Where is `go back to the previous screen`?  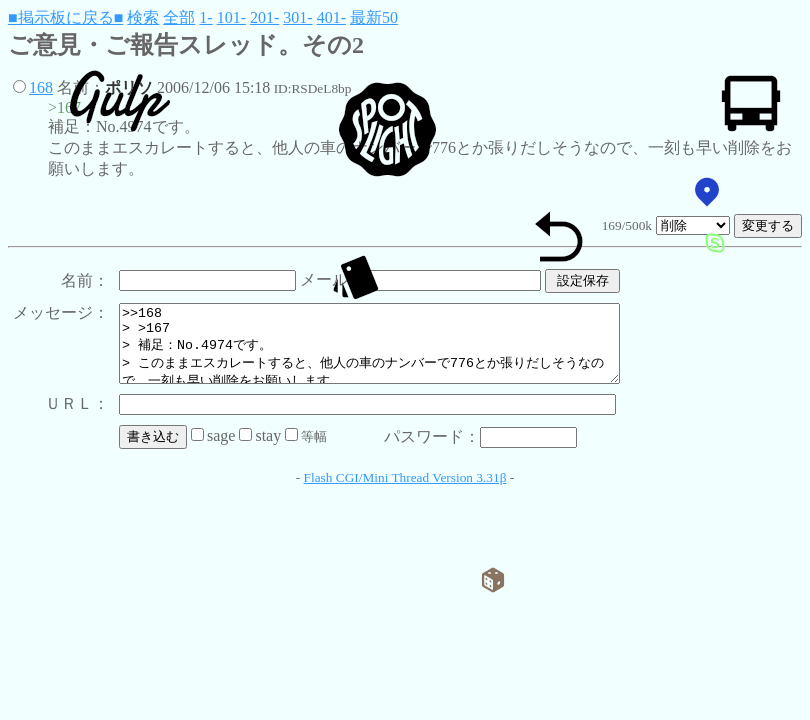
go back to the previous screen is located at coordinates (560, 239).